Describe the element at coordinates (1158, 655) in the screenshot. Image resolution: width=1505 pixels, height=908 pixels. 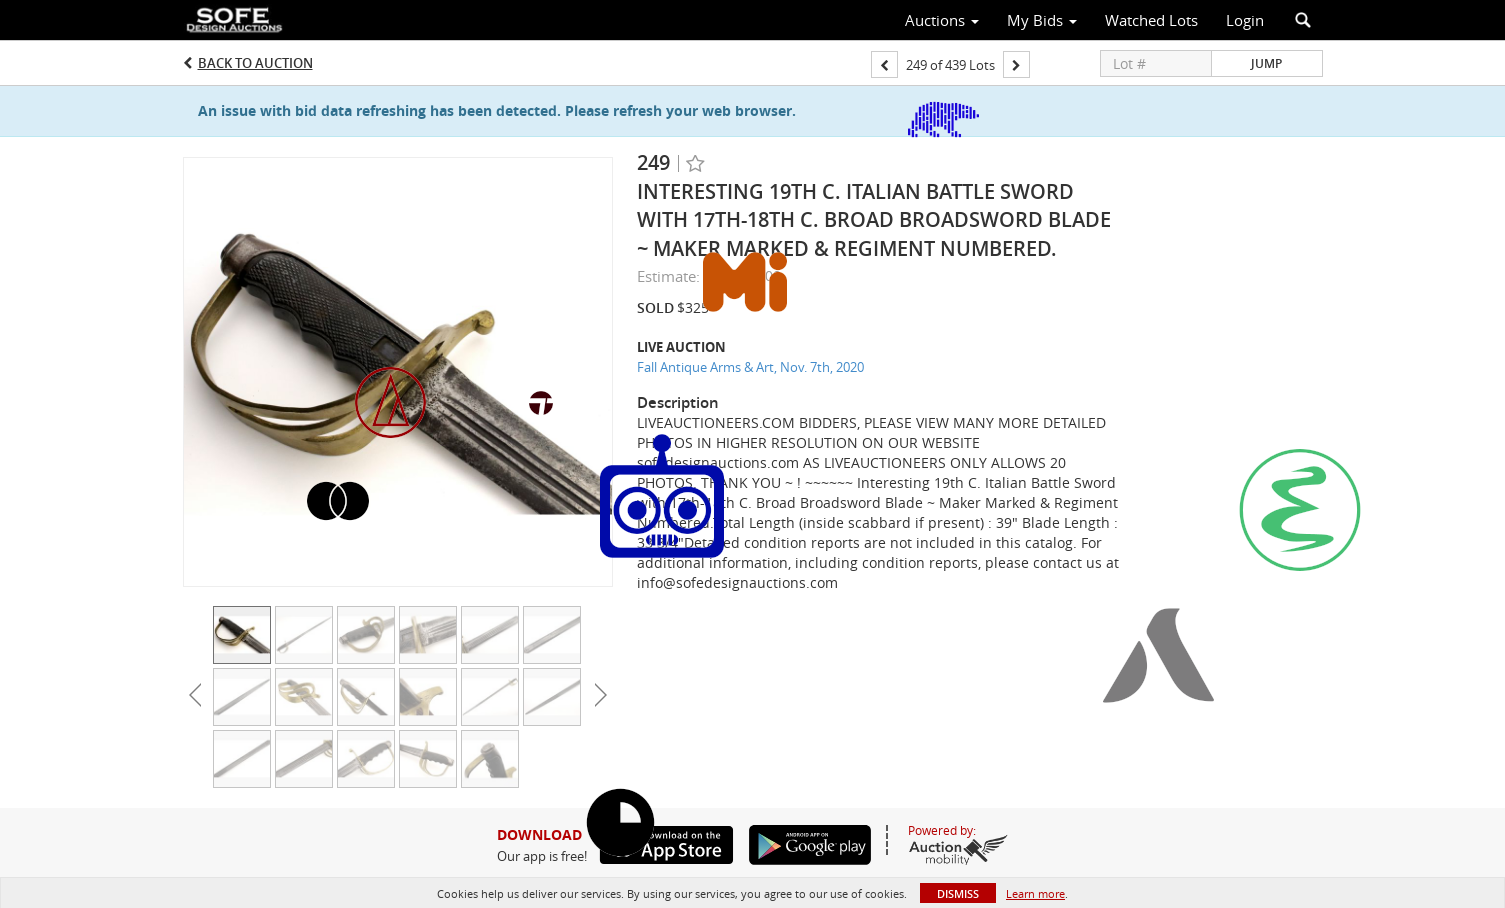
I see `akasa air airline logo` at that location.